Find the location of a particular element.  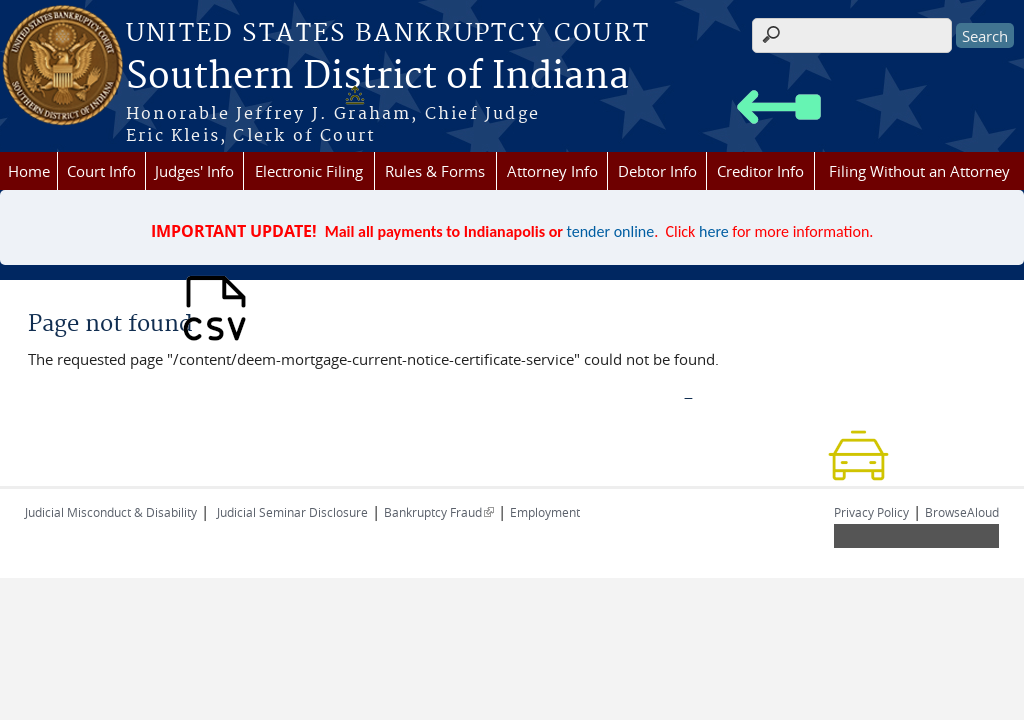

contact or locate emergency services is located at coordinates (858, 458).